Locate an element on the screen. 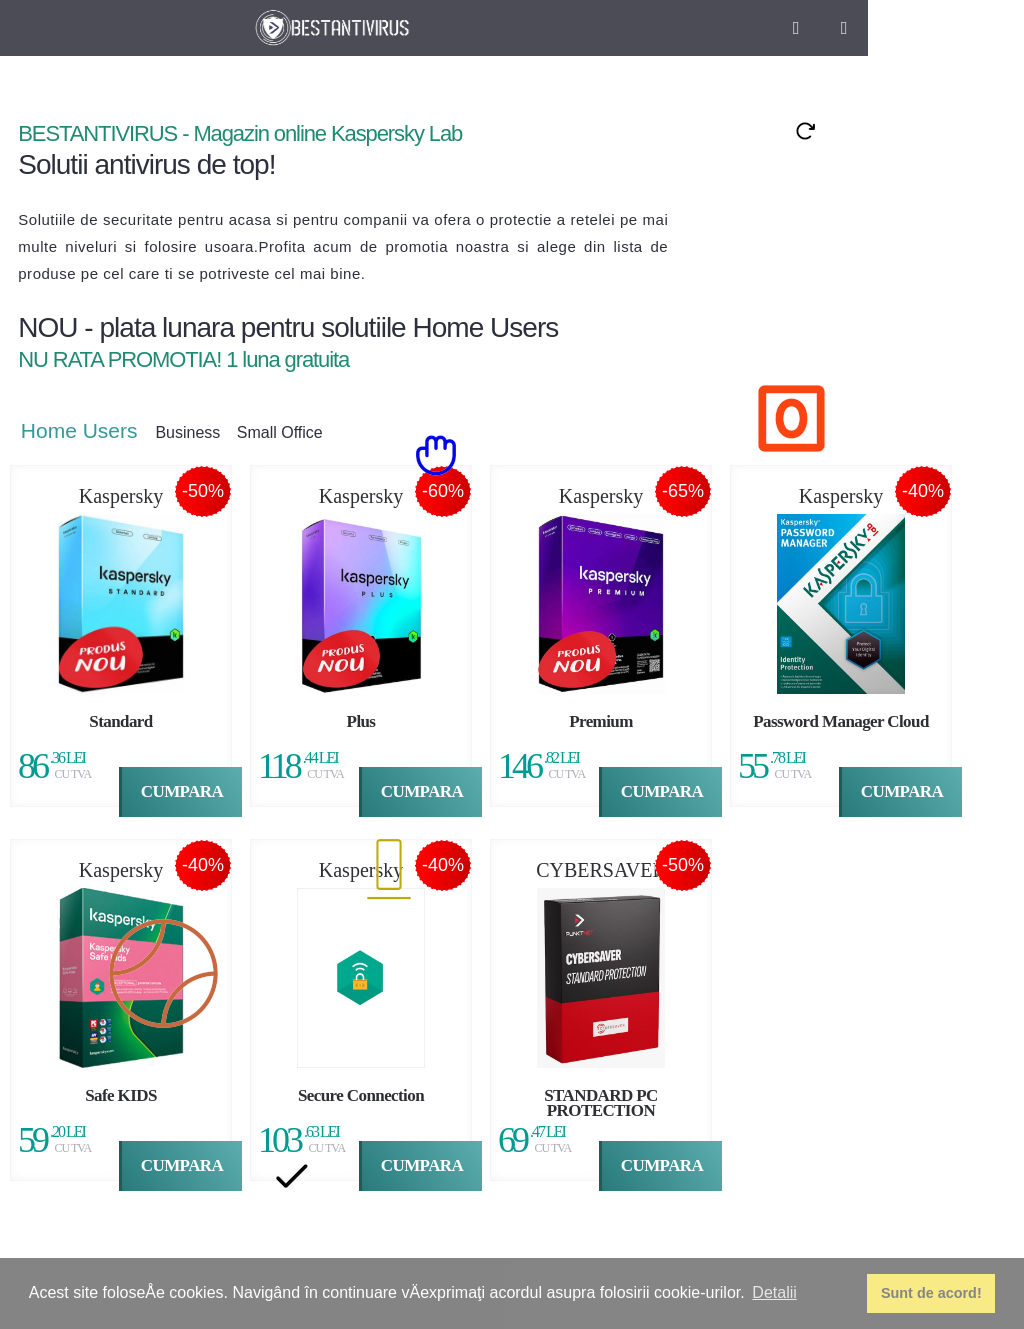  access tennis or sports-related features is located at coordinates (163, 973).